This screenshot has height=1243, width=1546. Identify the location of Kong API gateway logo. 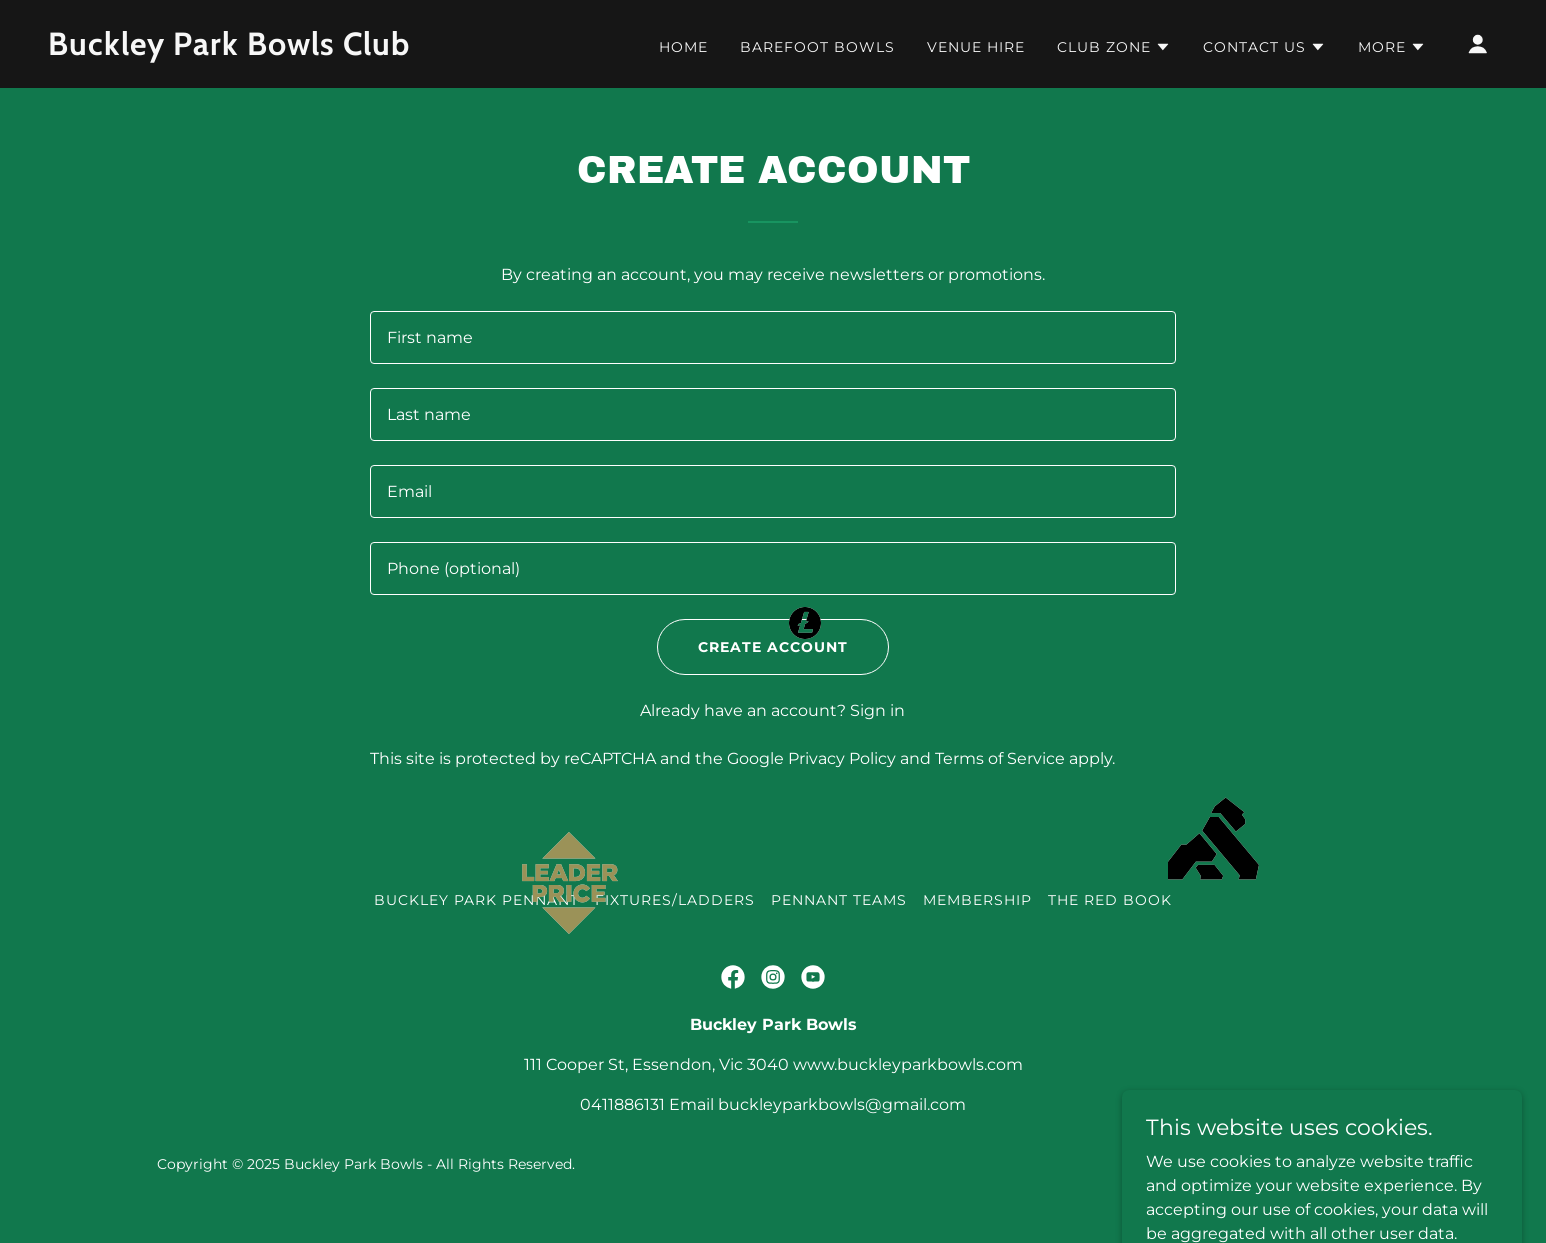
(1213, 838).